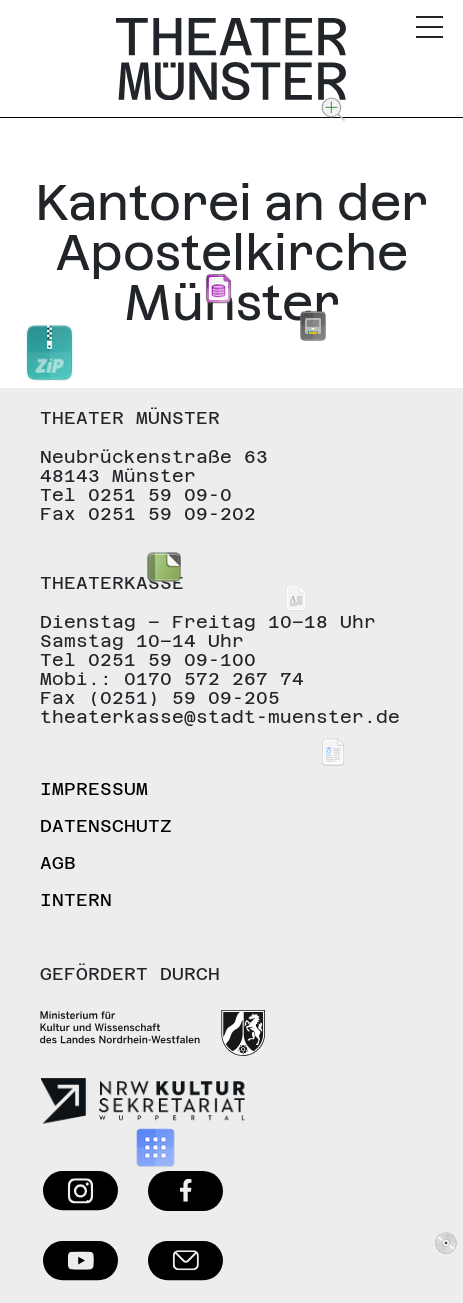  I want to click on customize desktop theme and appearance settings, so click(164, 567).